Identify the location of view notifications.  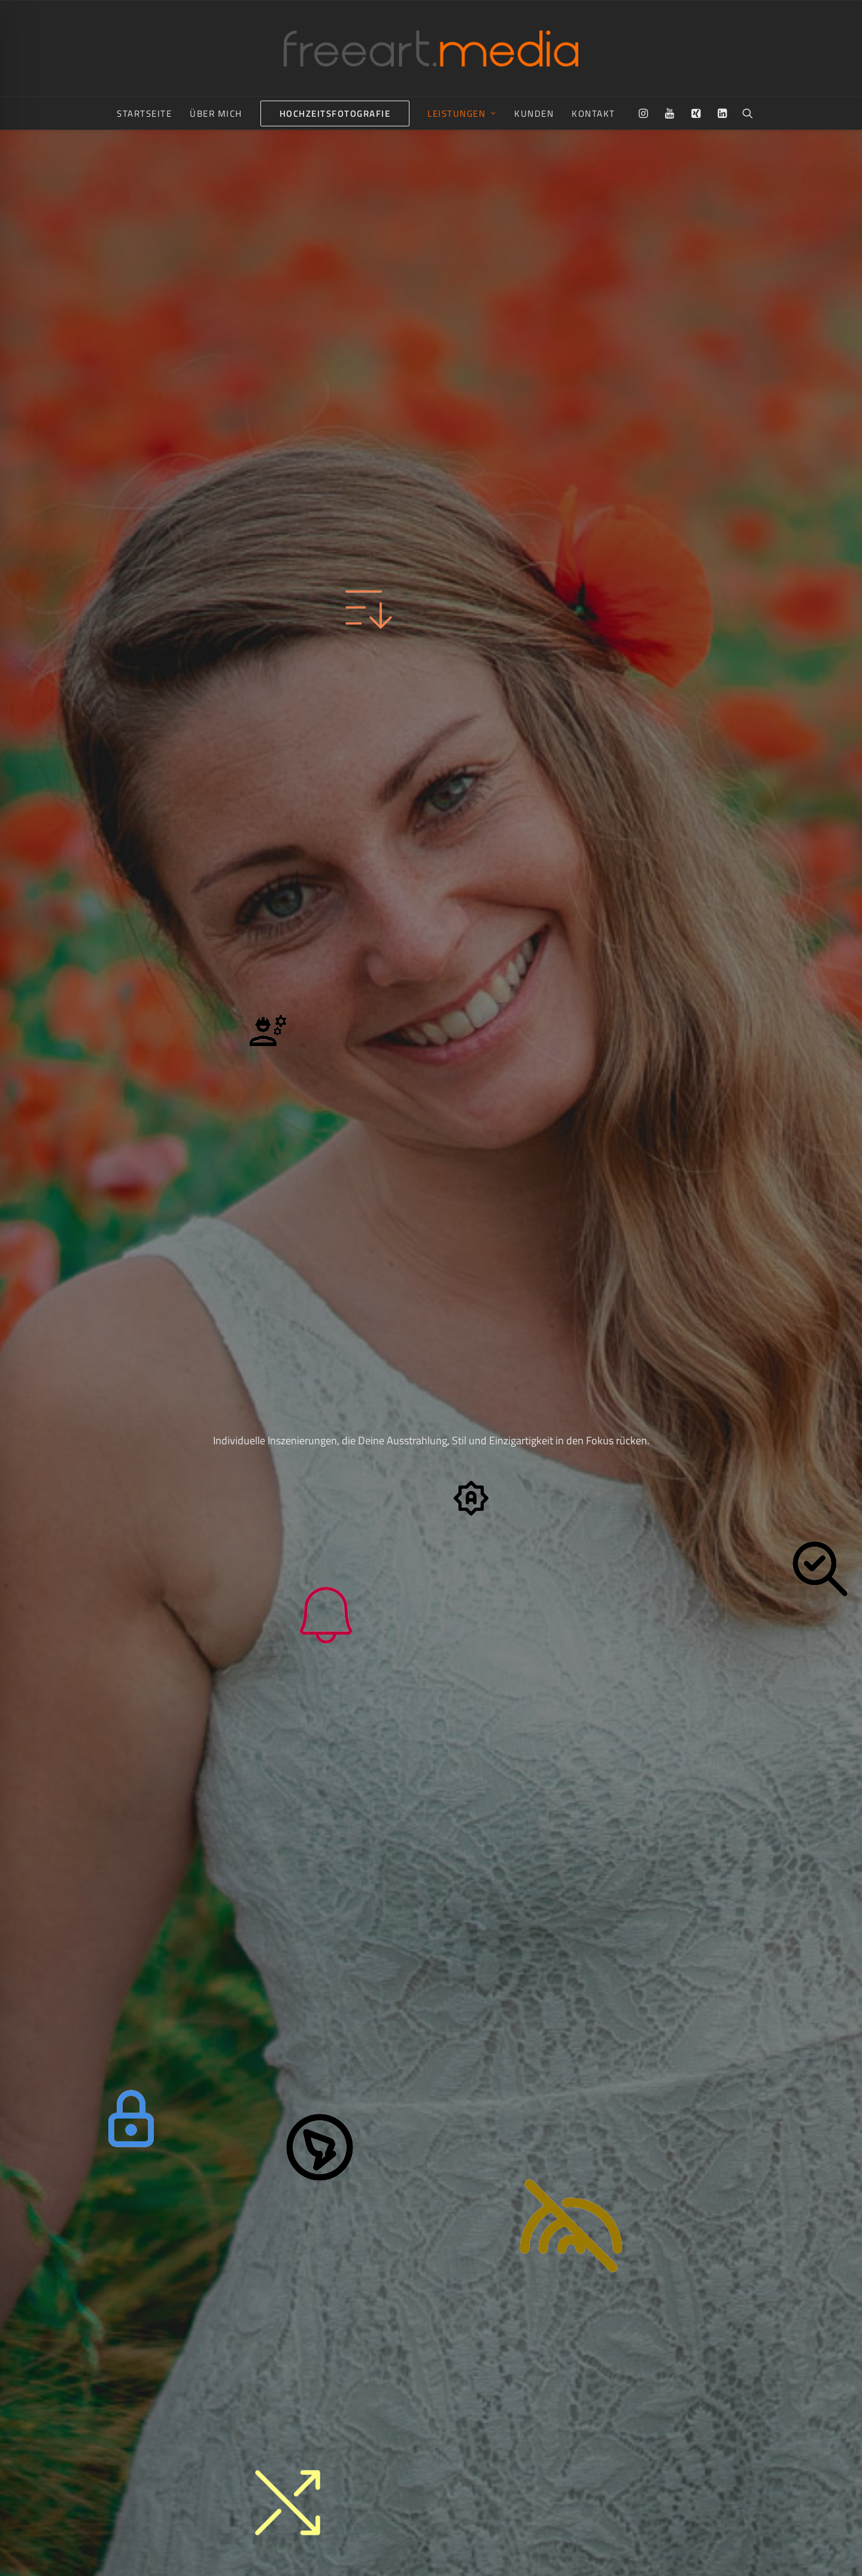
(326, 1615).